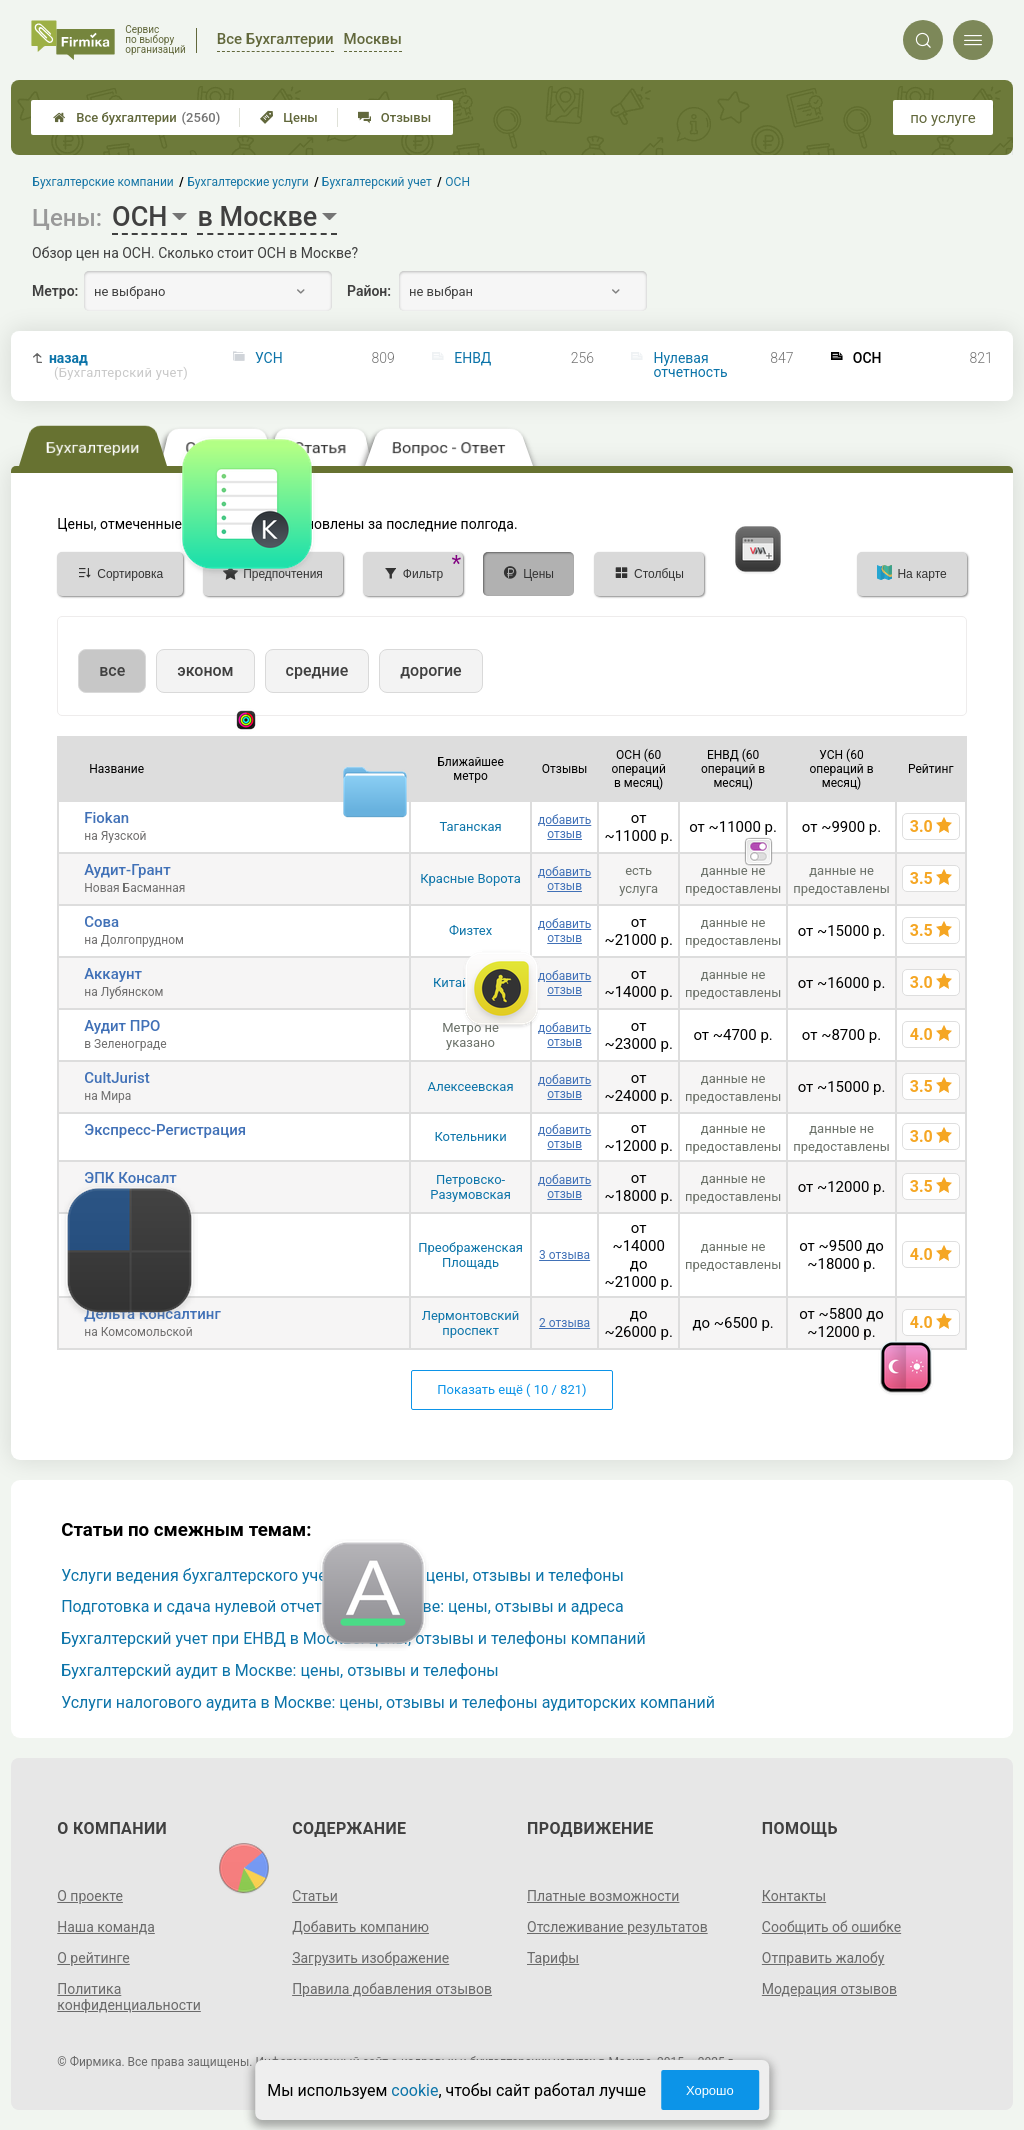 This screenshot has height=2130, width=1024. What do you see at coordinates (244, 1868) in the screenshot?
I see `open disk usage analyzer app` at bounding box center [244, 1868].